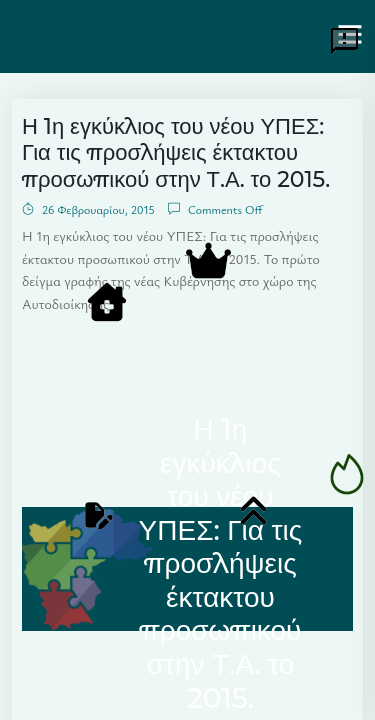 The image size is (375, 720). I want to click on submit feedback or report an issue, so click(344, 41).